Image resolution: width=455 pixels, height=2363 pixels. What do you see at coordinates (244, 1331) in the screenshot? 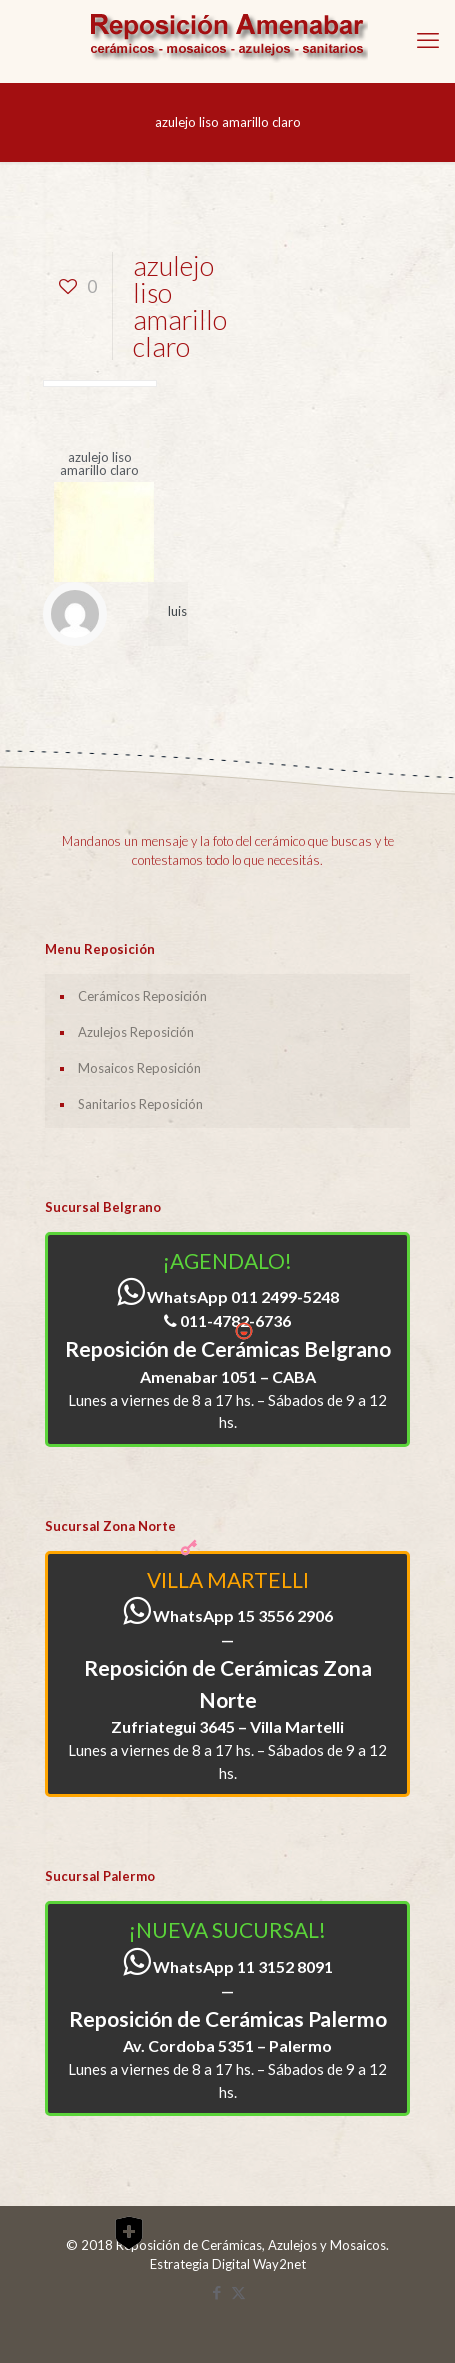
I see `add an emoji or reaction` at bounding box center [244, 1331].